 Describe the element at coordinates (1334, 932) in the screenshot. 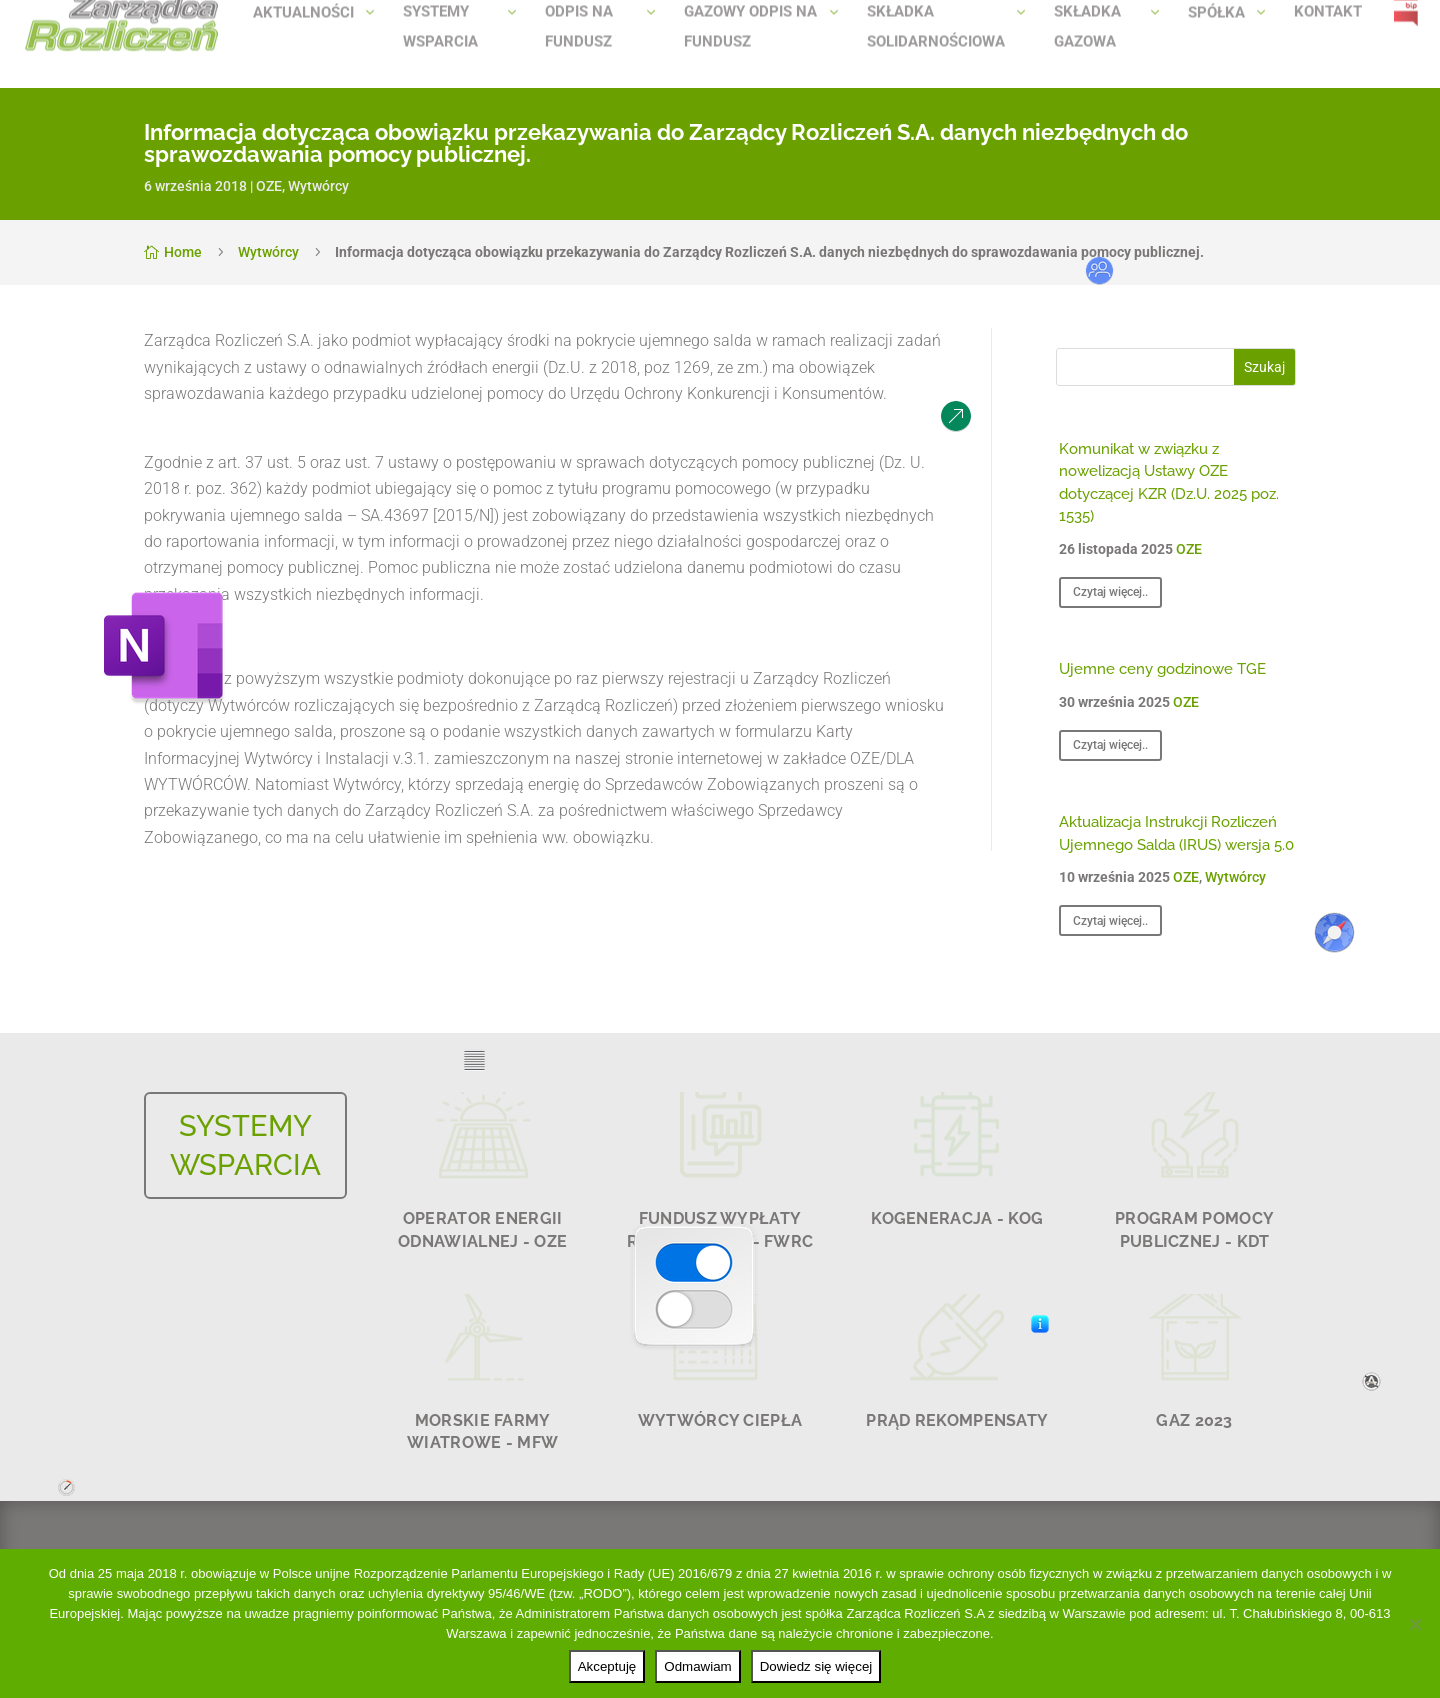

I see `open the epiphany web browser` at that location.